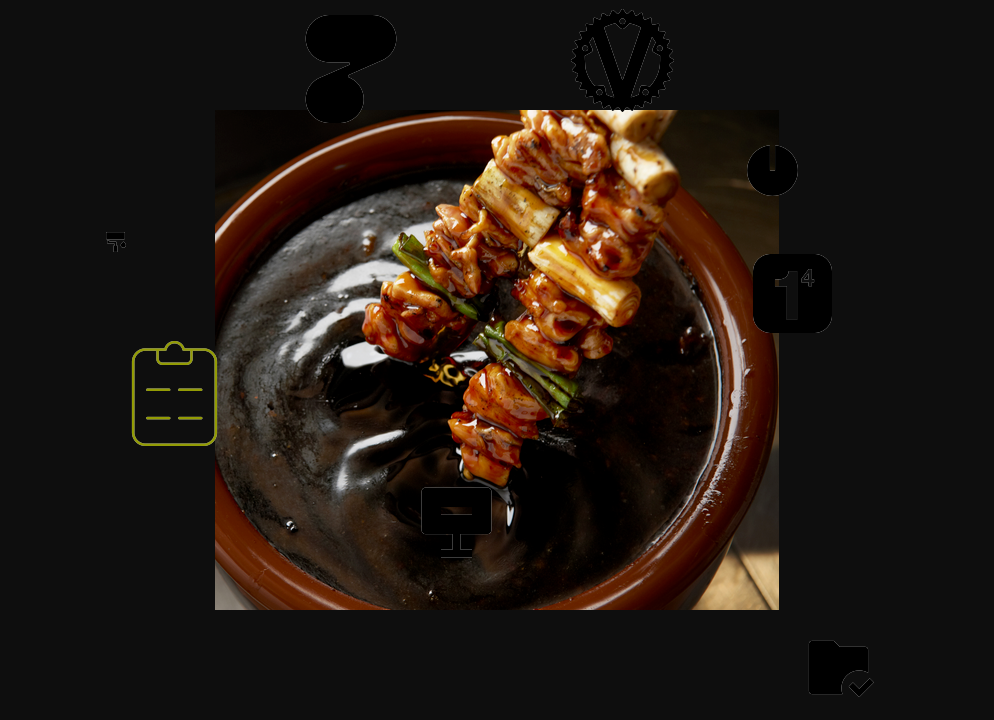  I want to click on indicates a reserved or held item, so click(456, 522).